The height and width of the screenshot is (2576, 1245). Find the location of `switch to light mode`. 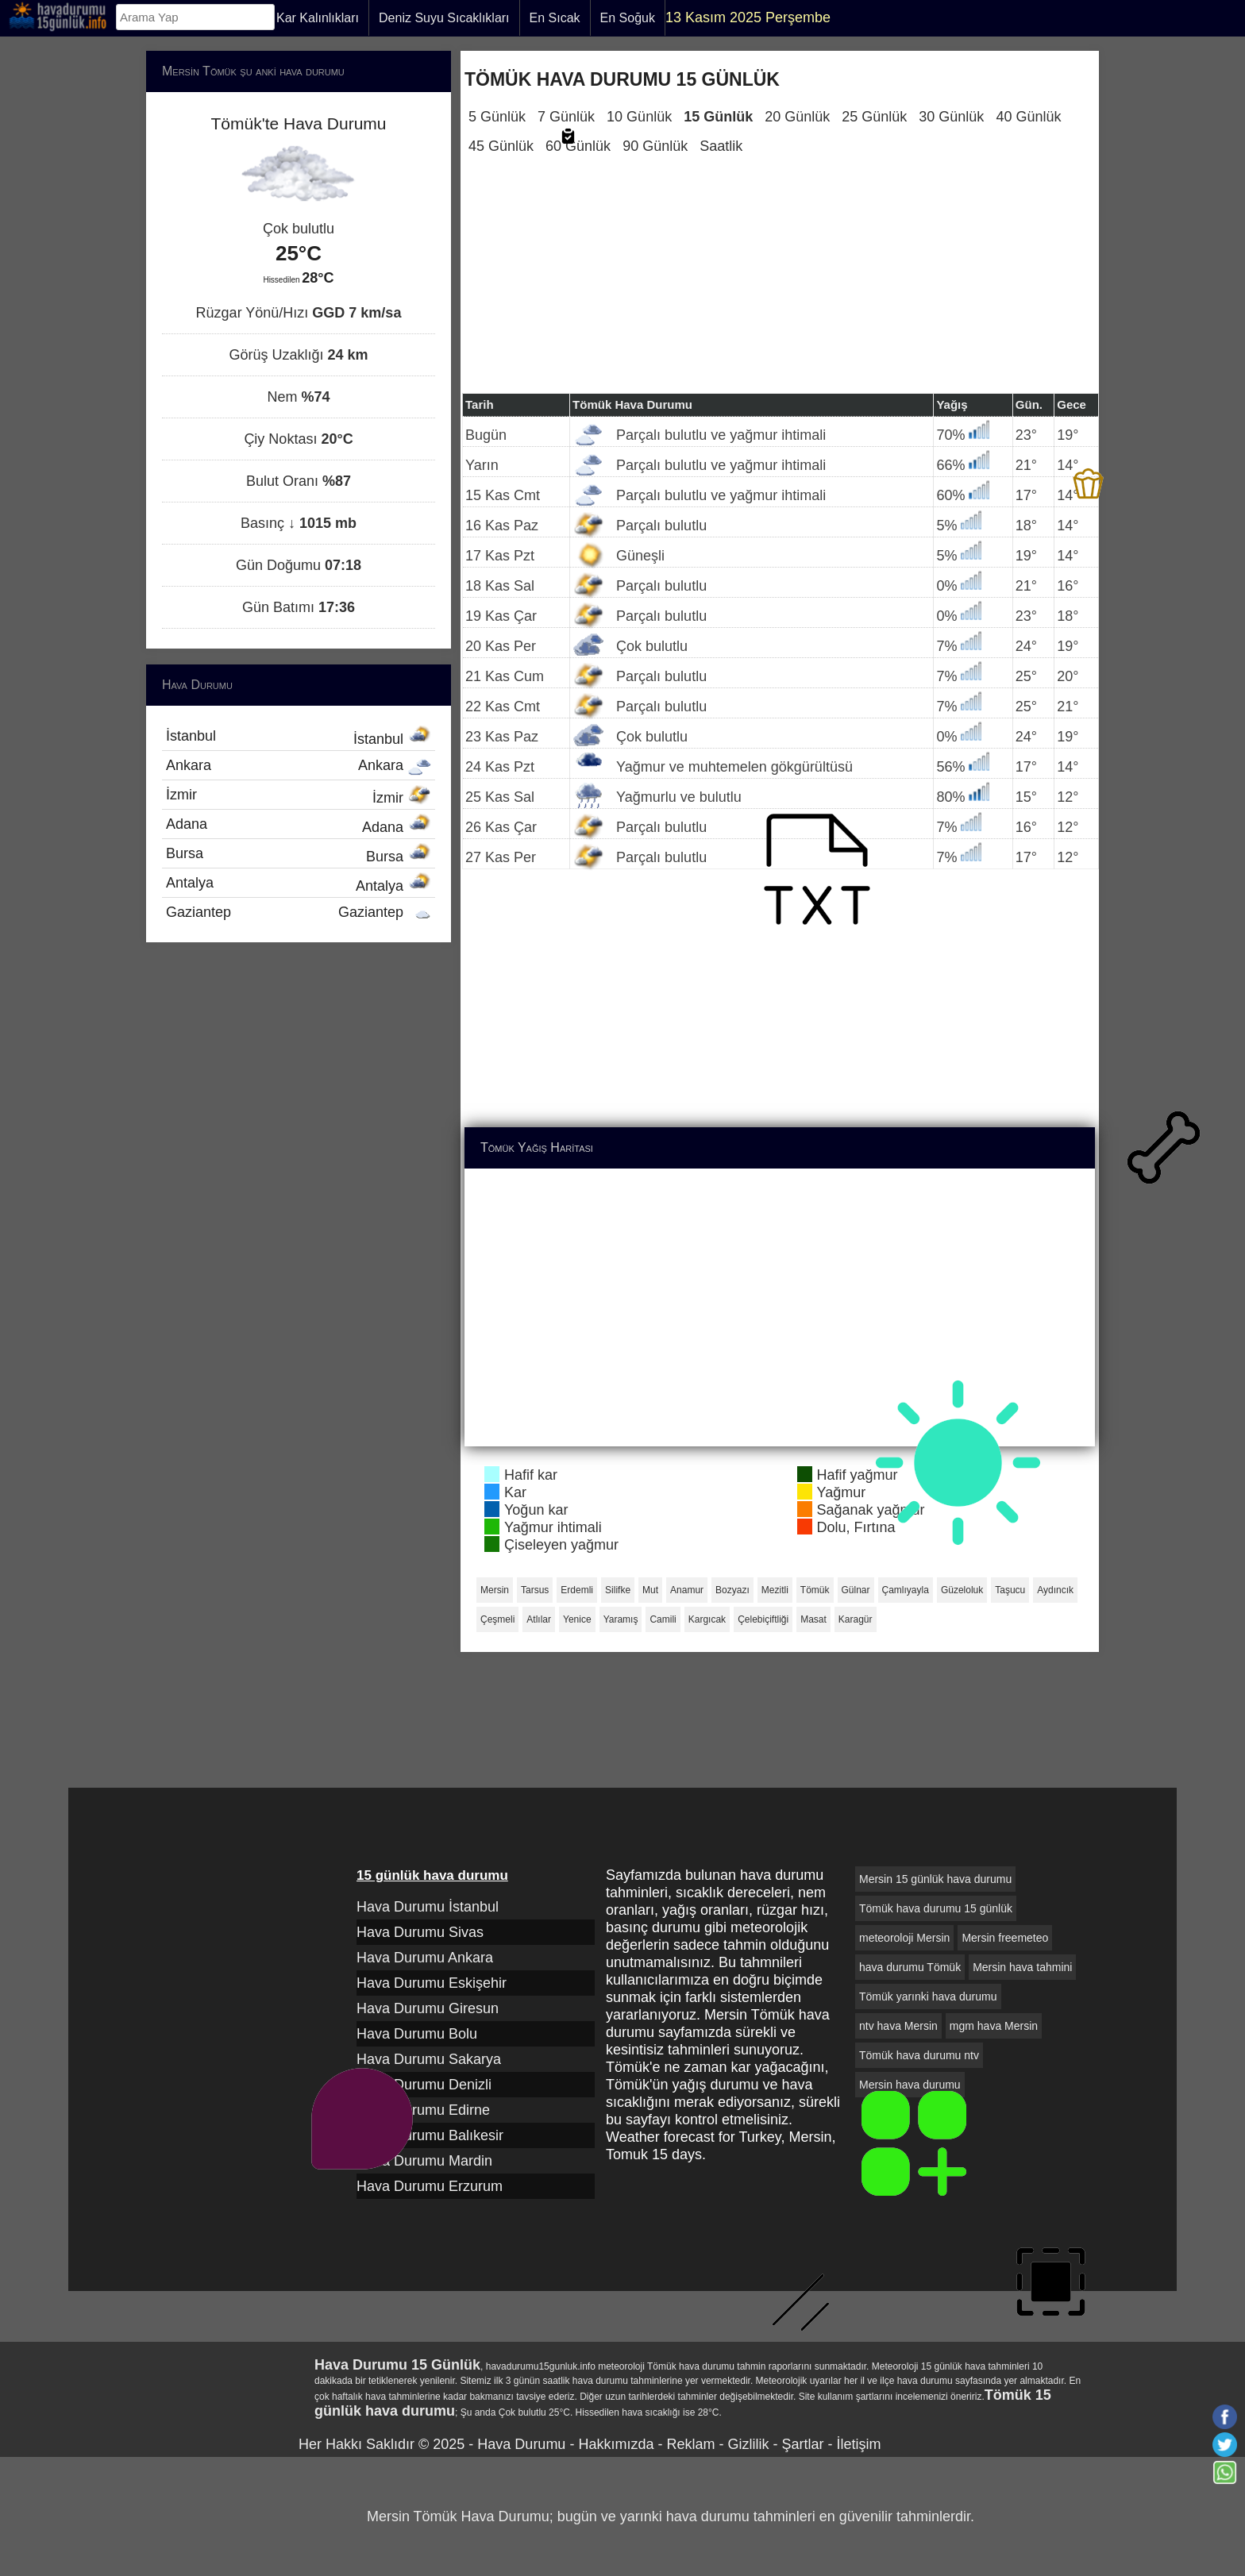

switch to light mode is located at coordinates (958, 1462).